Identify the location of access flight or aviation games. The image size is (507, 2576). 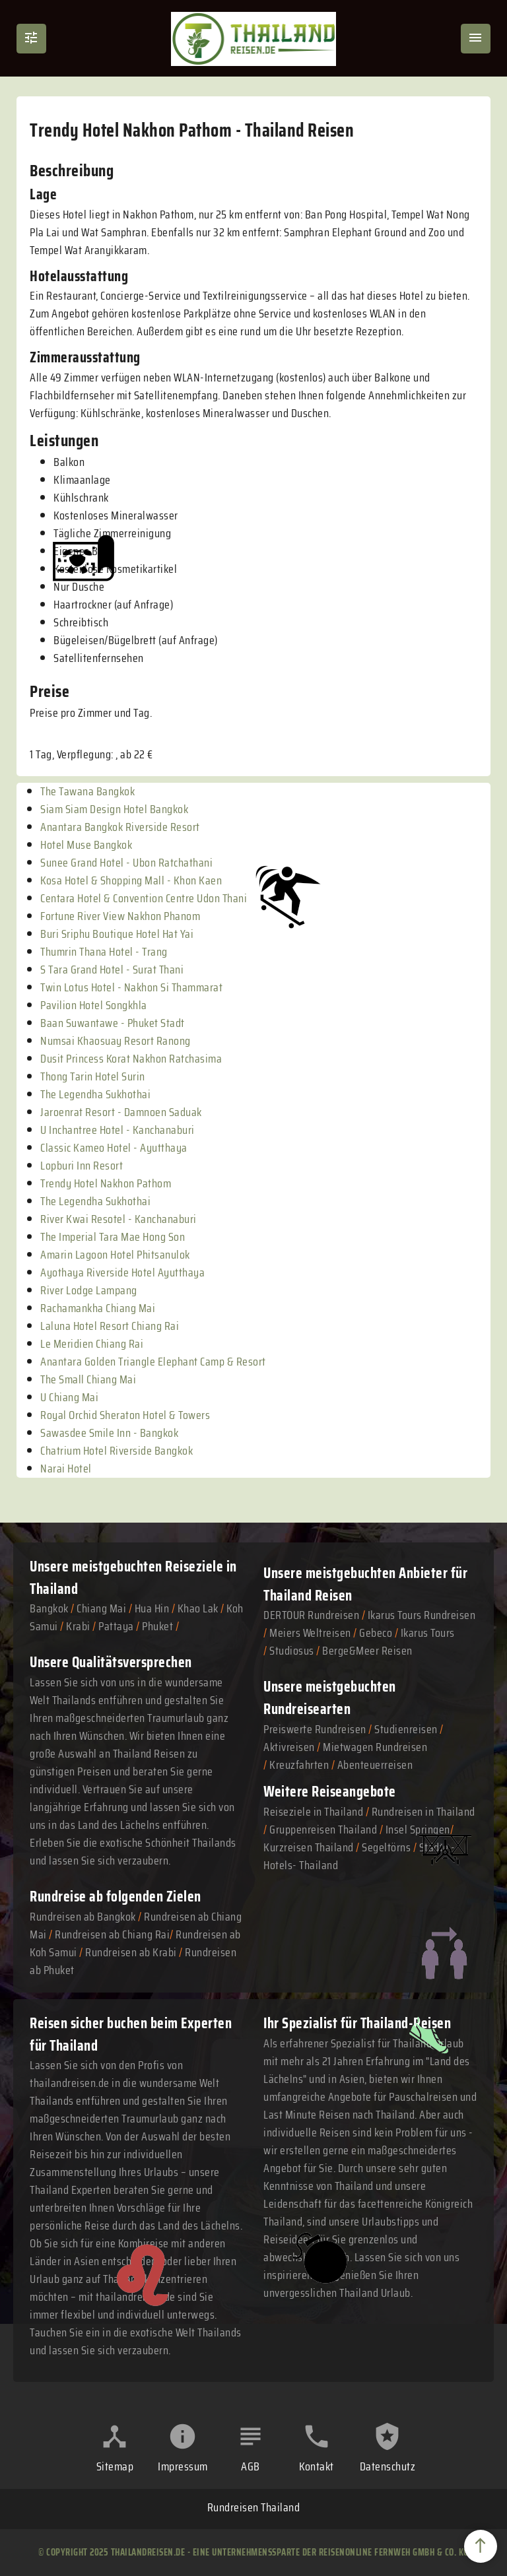
(445, 1849).